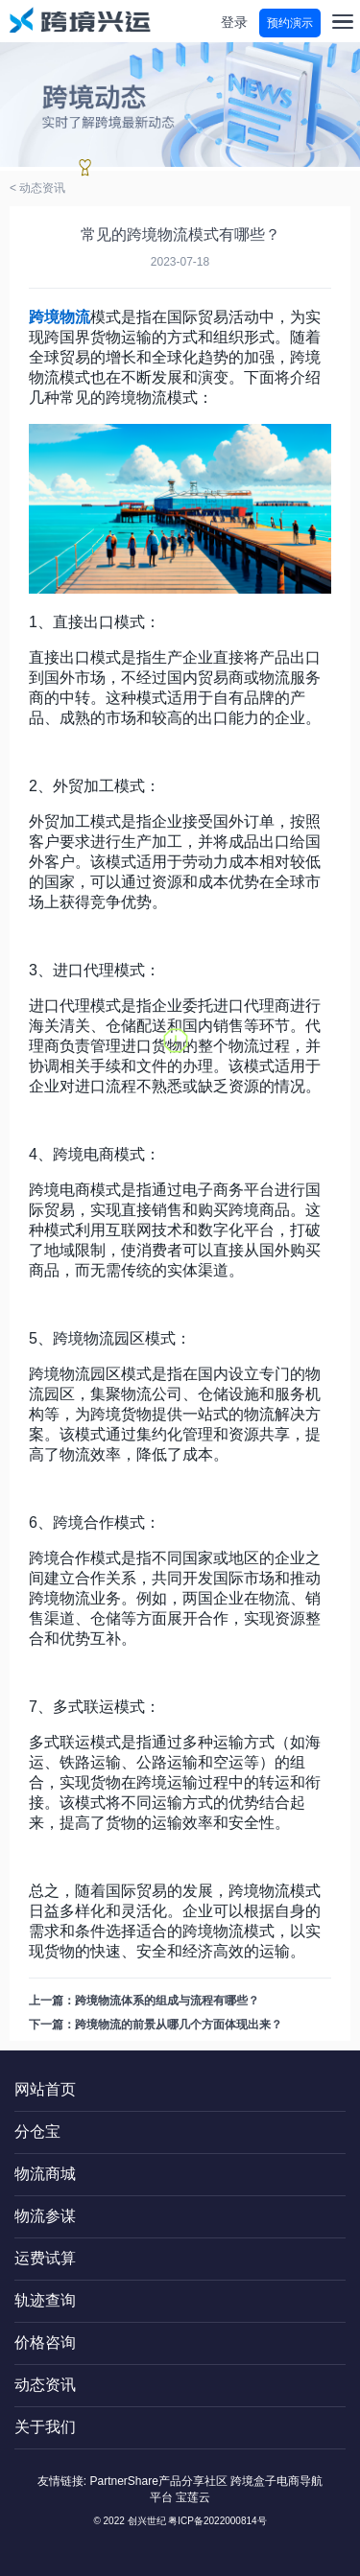  Describe the element at coordinates (84, 167) in the screenshot. I see `view sponsor tiers and levels` at that location.